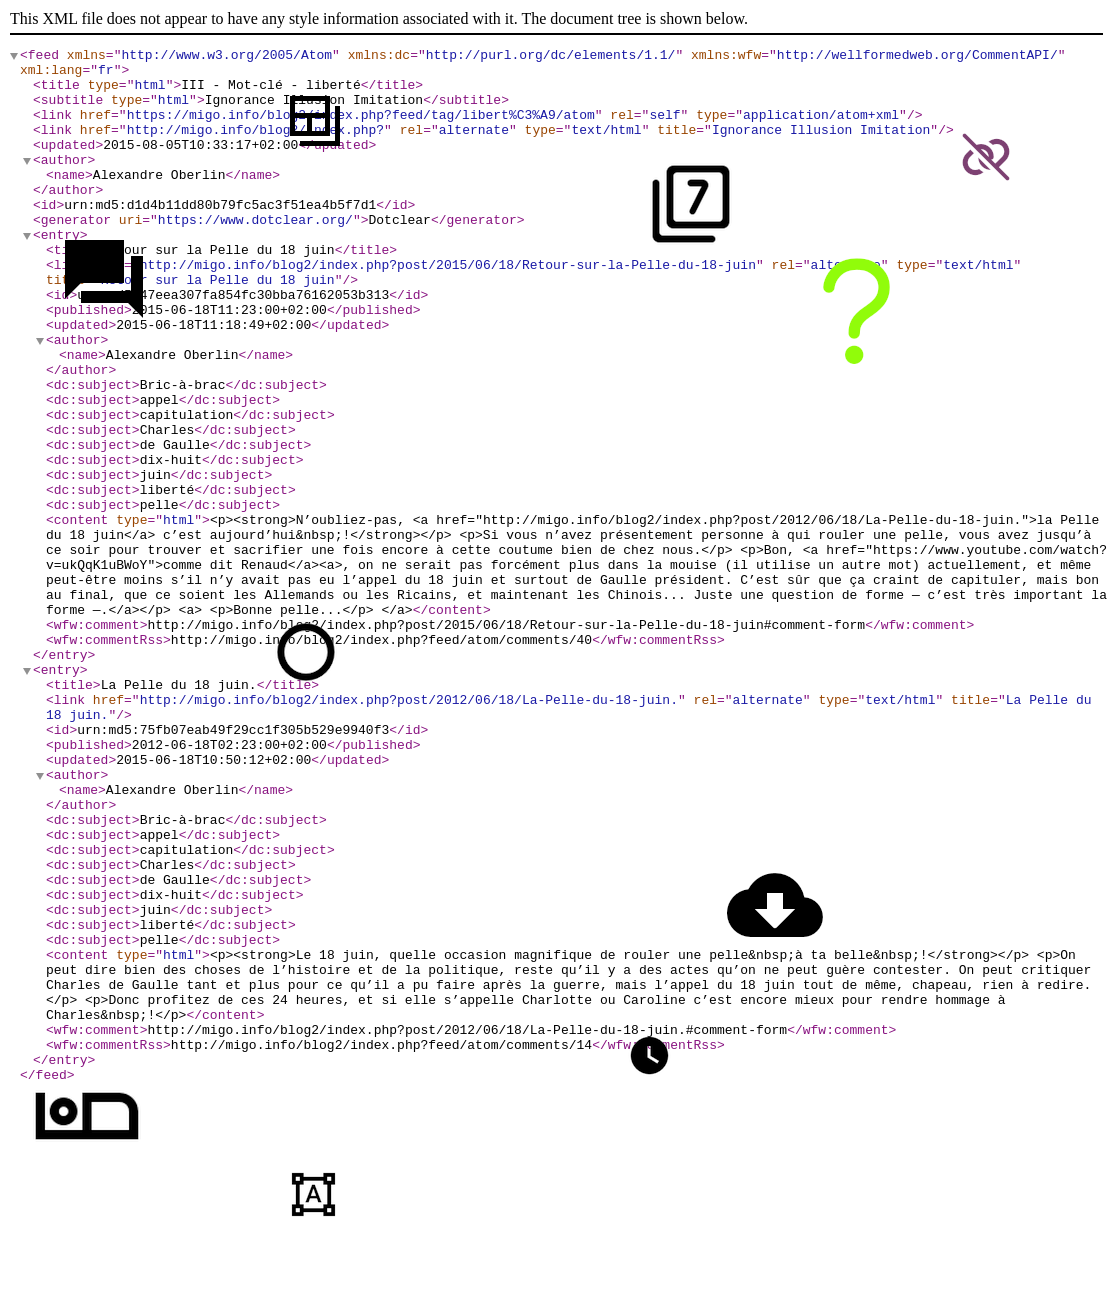 The image size is (1113, 1290). What do you see at coordinates (313, 1194) in the screenshot?
I see `format or edit text box properties` at bounding box center [313, 1194].